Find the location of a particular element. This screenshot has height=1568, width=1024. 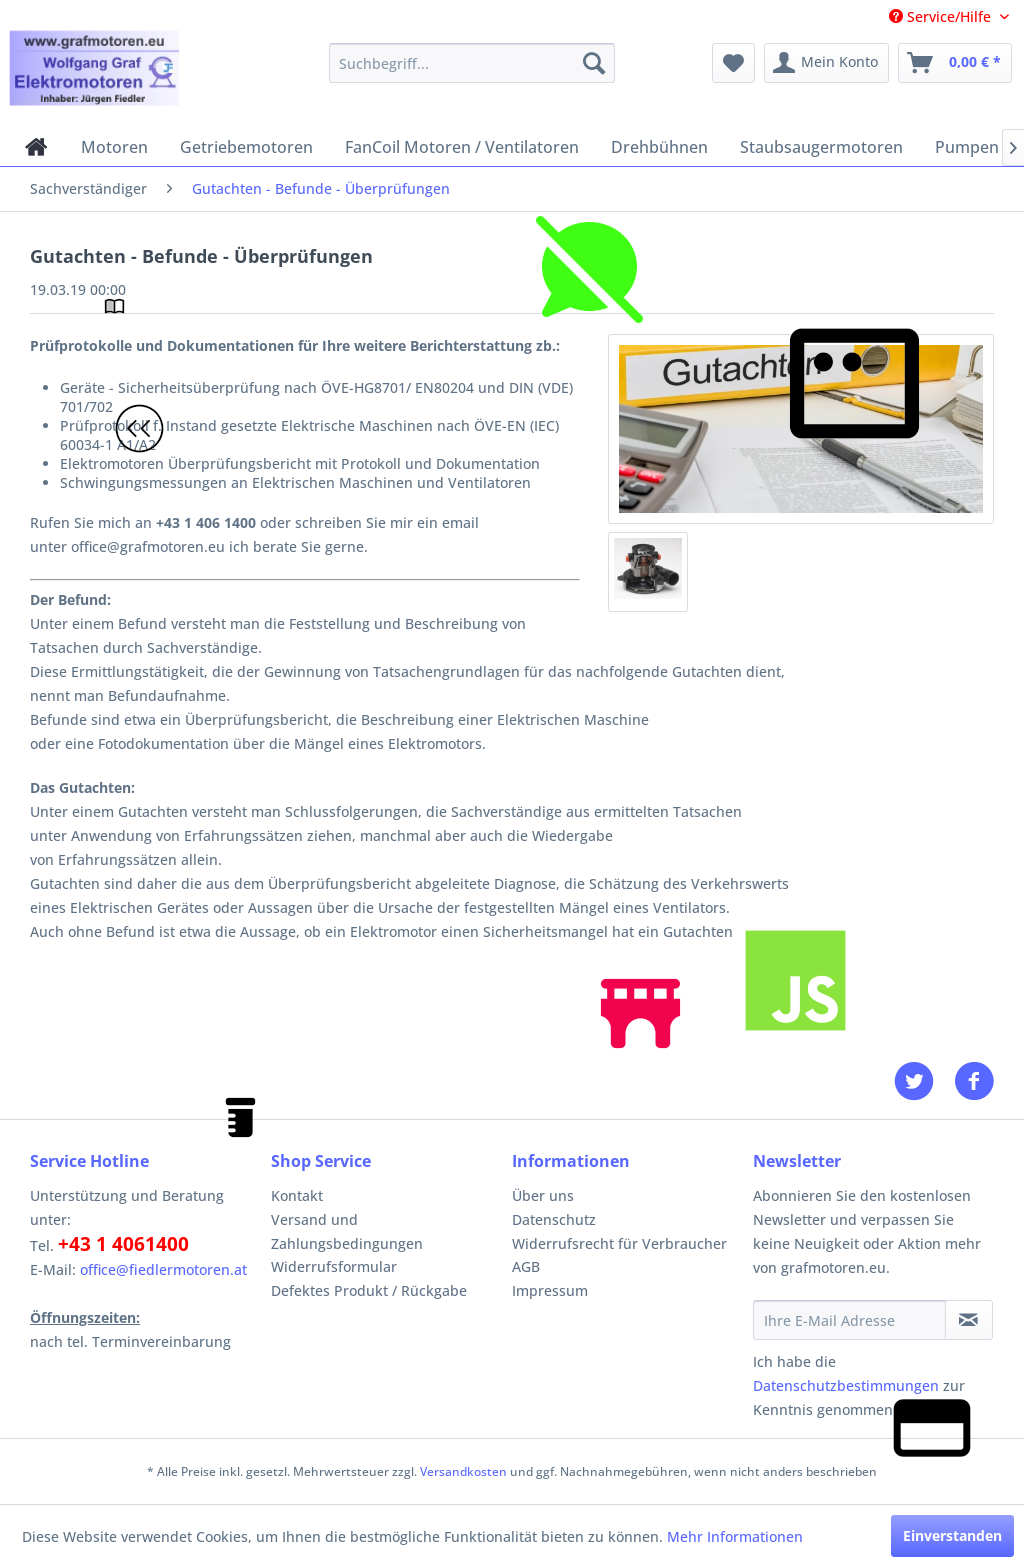

mute or disable comments is located at coordinates (589, 269).